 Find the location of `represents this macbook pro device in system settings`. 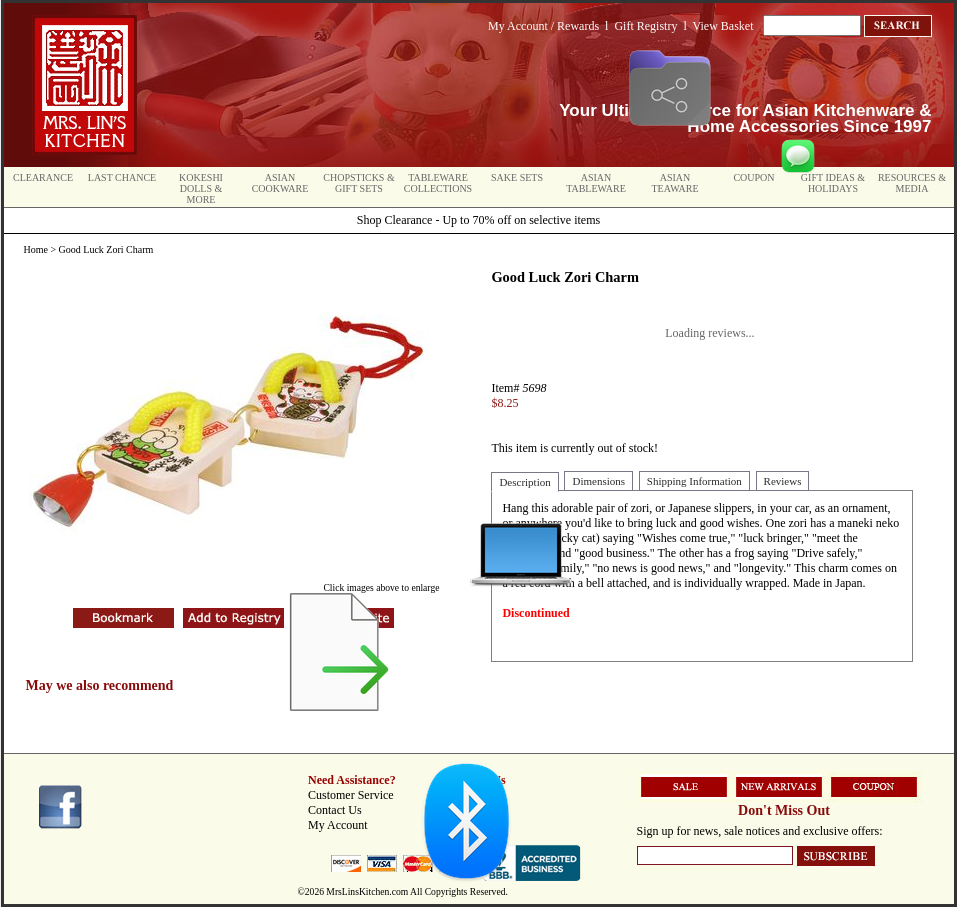

represents this macbook pro device in system settings is located at coordinates (521, 551).